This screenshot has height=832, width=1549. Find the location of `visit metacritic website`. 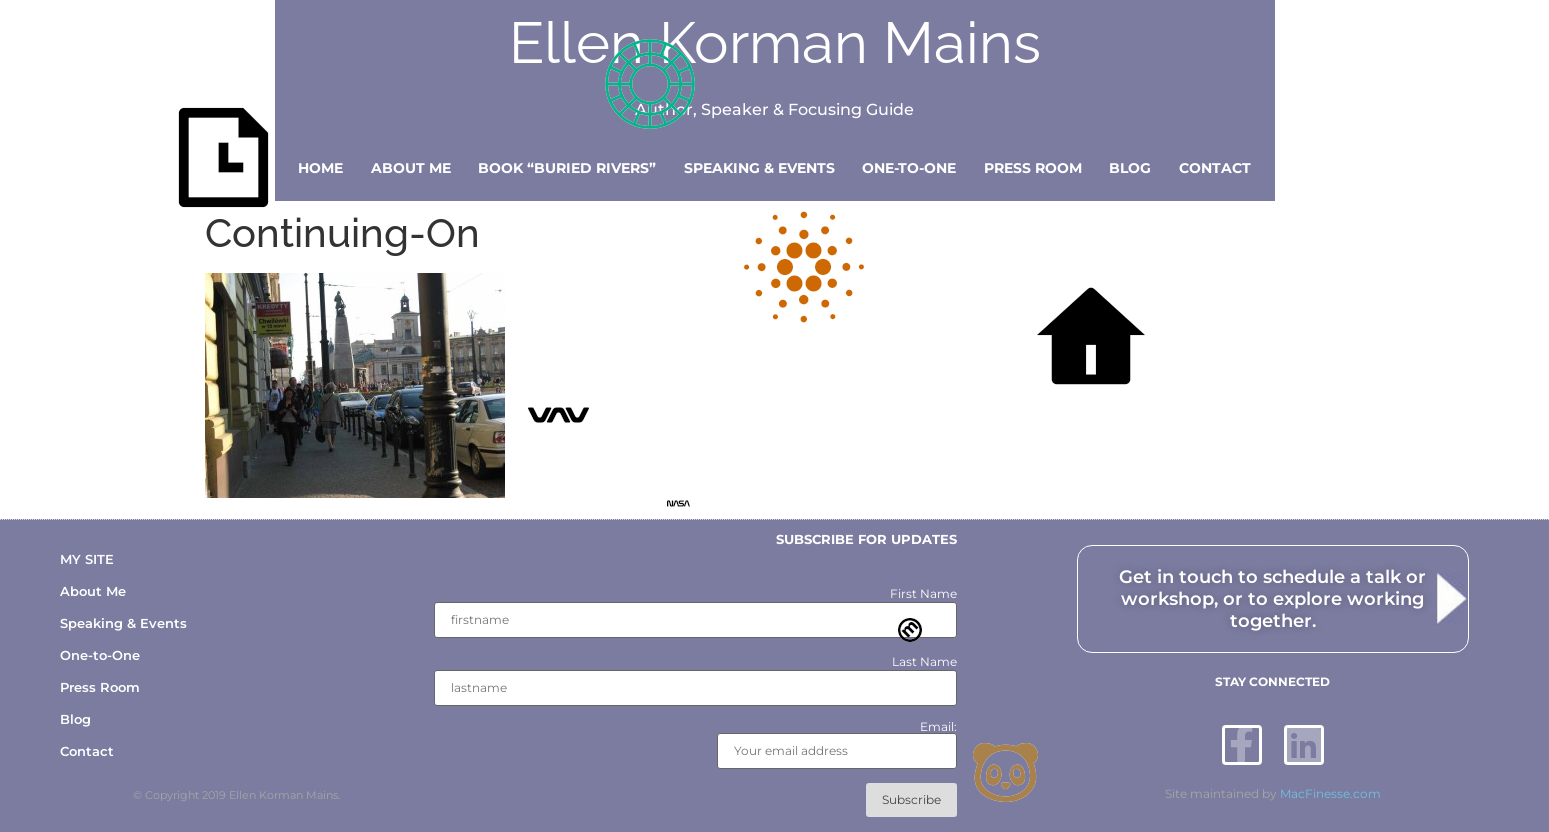

visit metacritic website is located at coordinates (910, 630).